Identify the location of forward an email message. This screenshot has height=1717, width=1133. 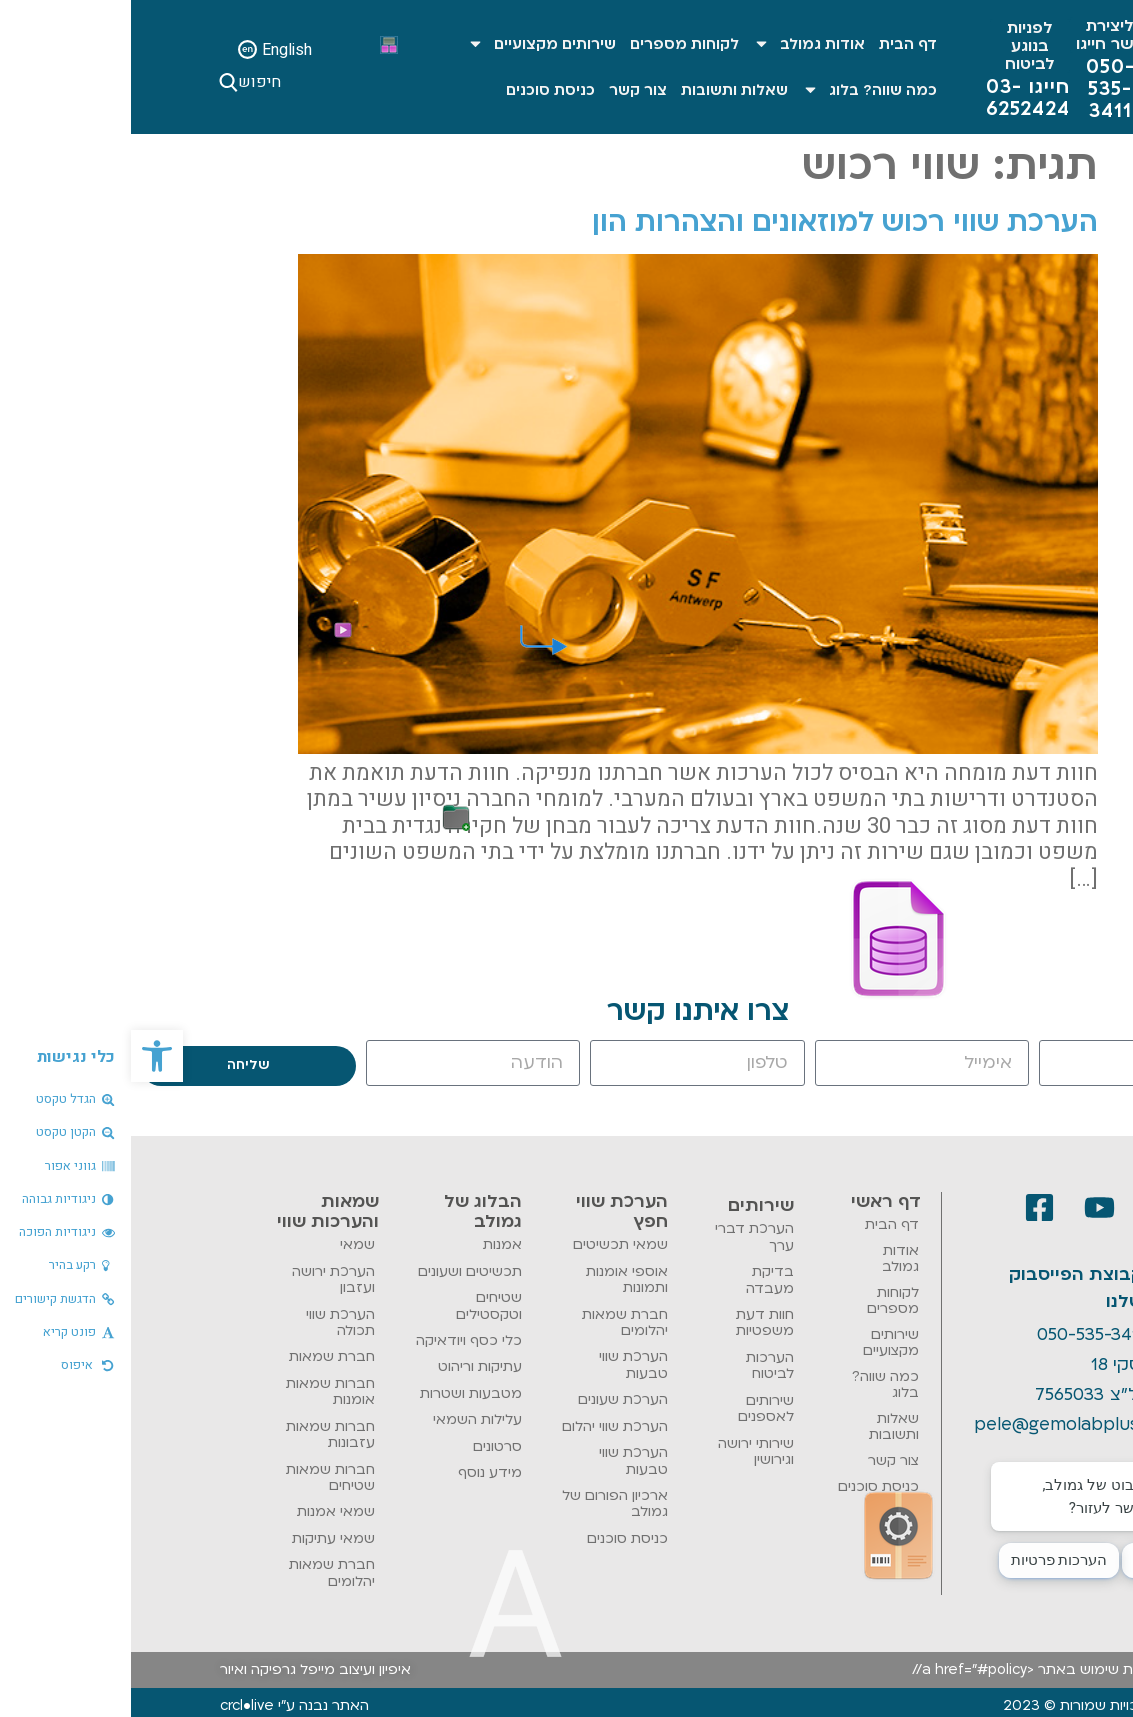
(544, 636).